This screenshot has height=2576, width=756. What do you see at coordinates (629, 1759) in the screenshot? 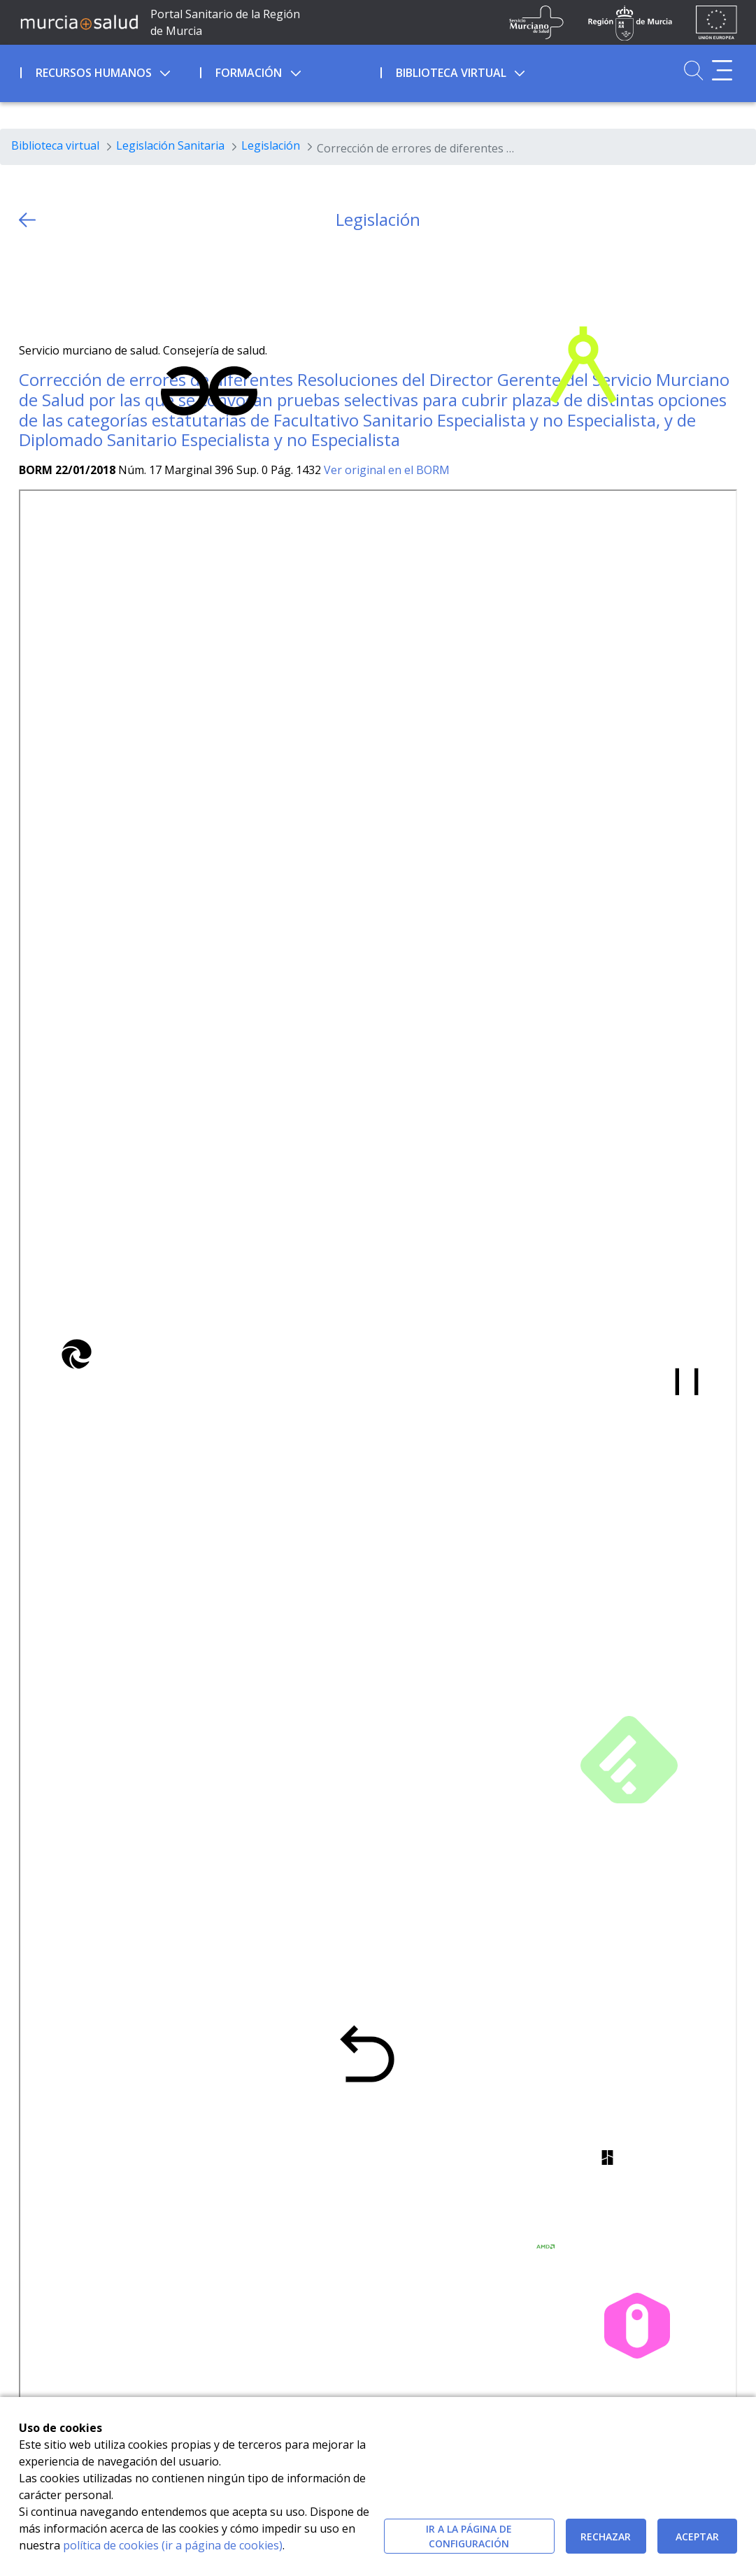
I see `open Feedly app` at bounding box center [629, 1759].